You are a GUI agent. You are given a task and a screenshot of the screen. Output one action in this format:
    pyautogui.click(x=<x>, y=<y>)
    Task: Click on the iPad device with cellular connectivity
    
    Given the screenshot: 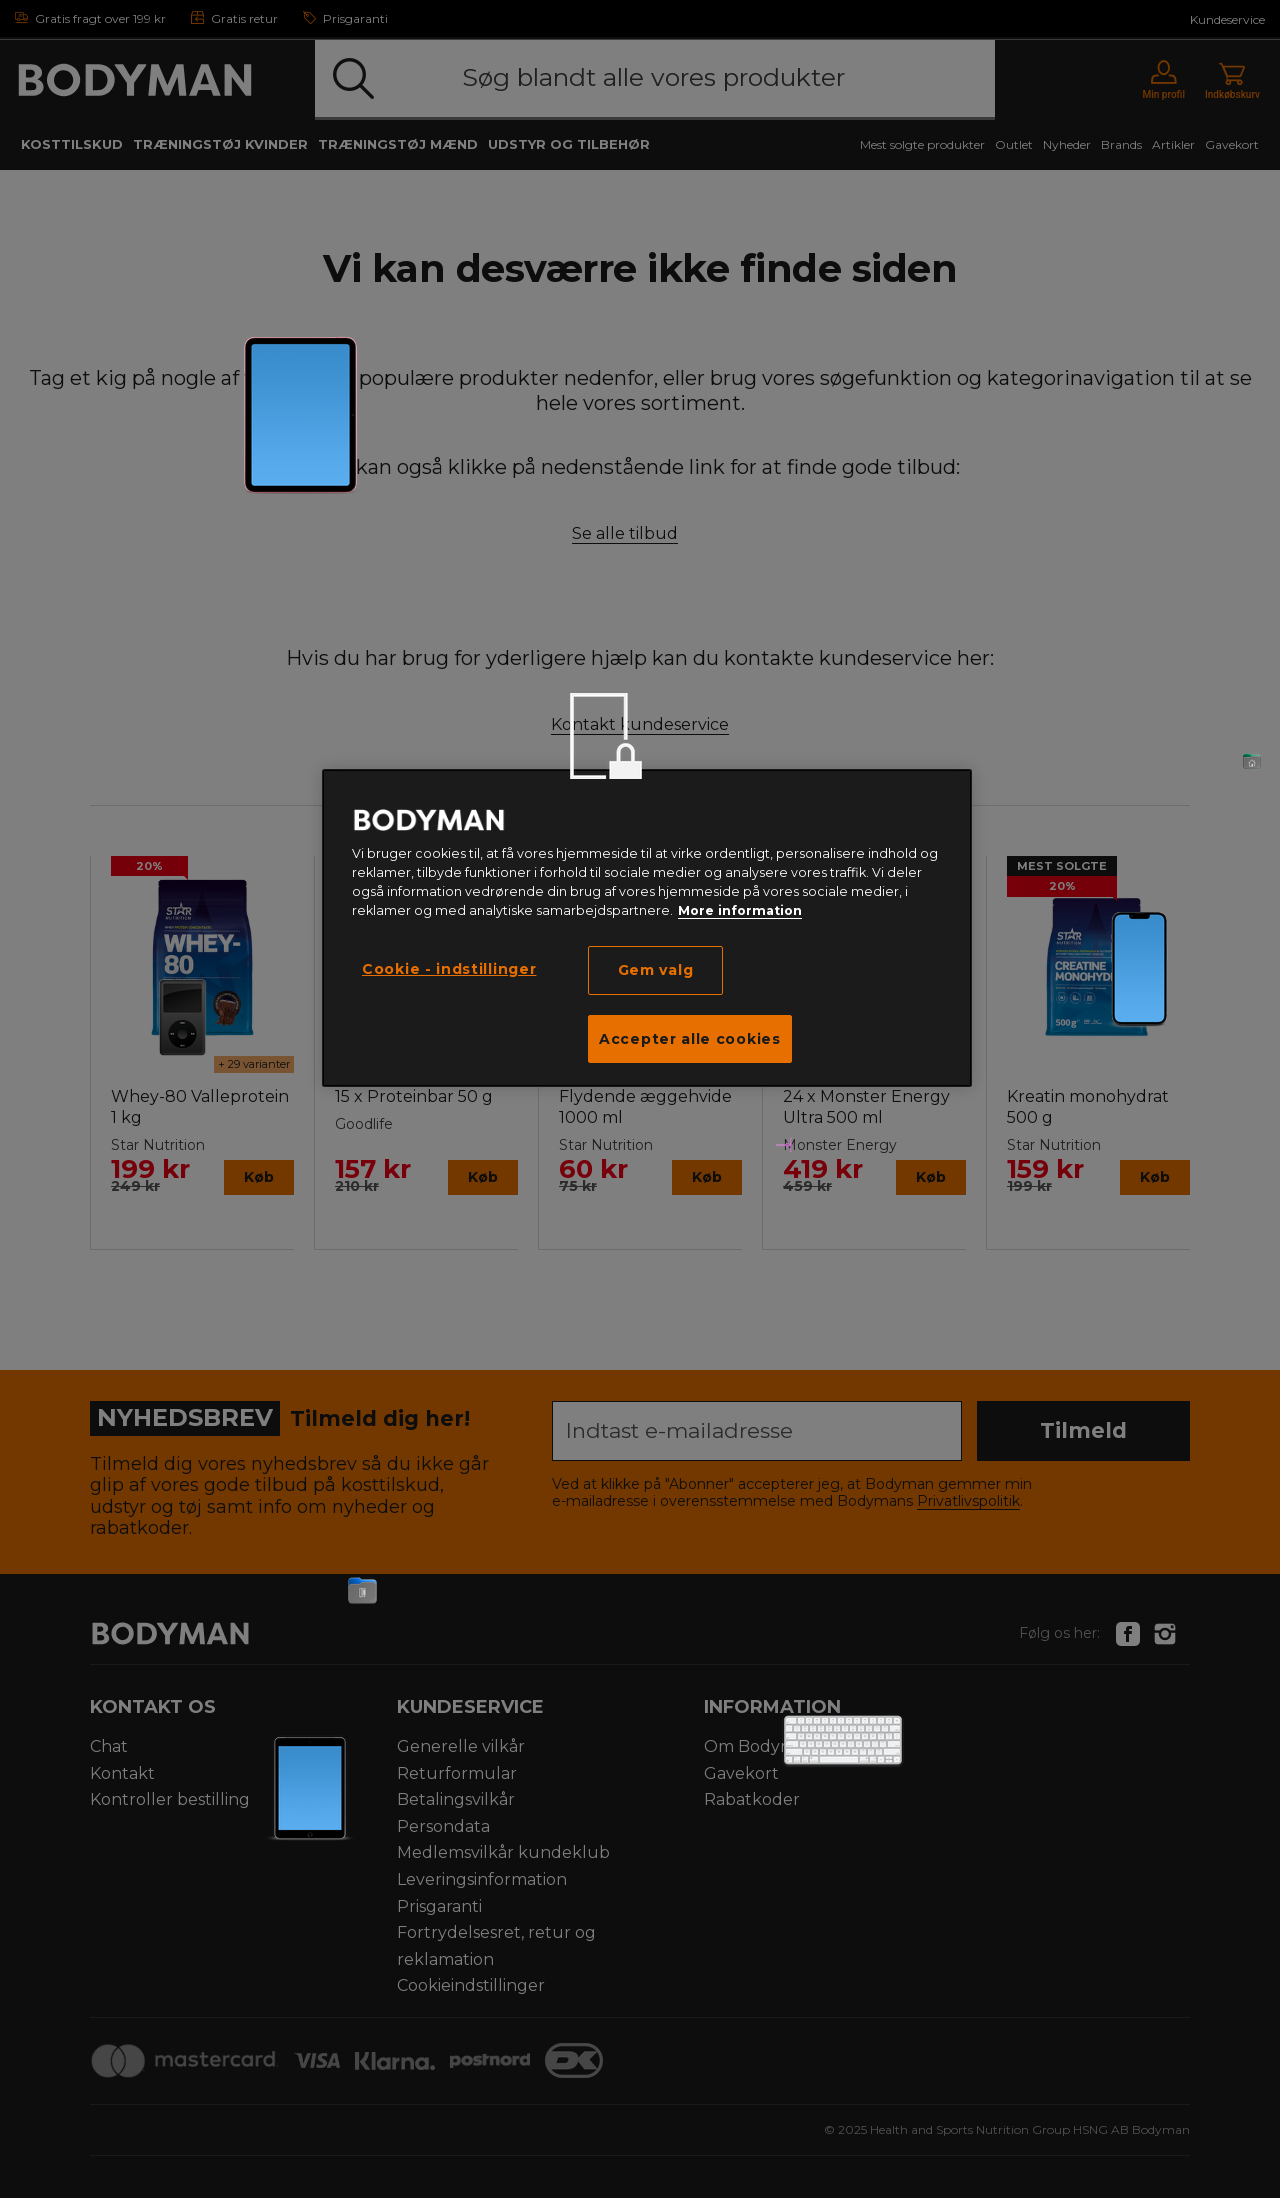 What is the action you would take?
    pyautogui.click(x=310, y=1789)
    